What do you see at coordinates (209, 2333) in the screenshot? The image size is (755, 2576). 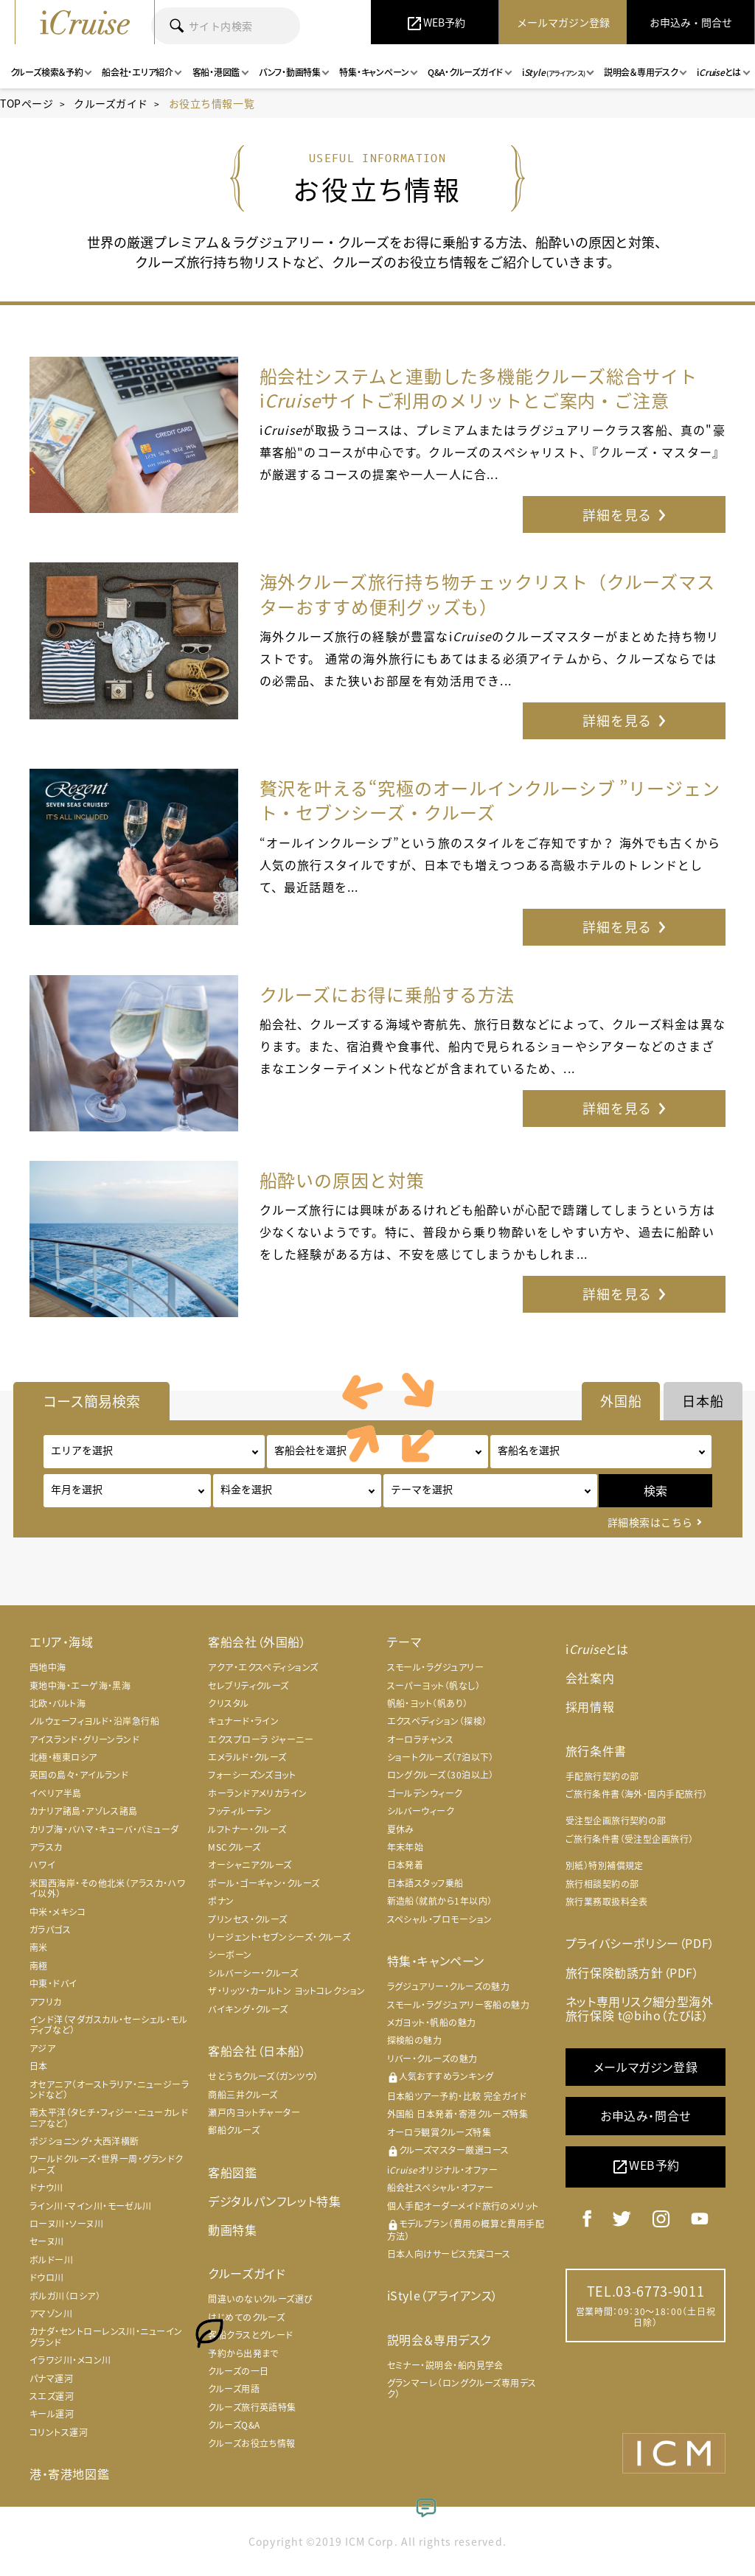 I see `view eco-friendly or sustainable options` at bounding box center [209, 2333].